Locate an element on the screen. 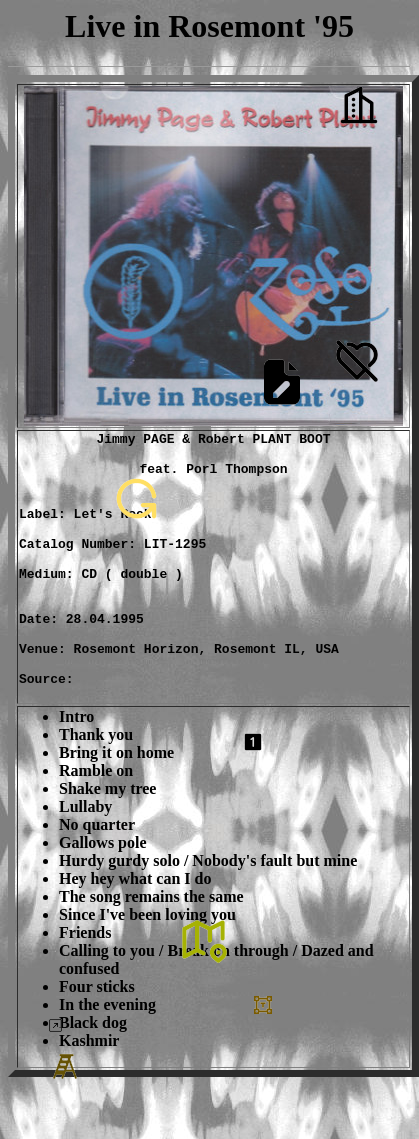 This screenshot has width=419, height=1139. view corporate or business location is located at coordinates (359, 105).